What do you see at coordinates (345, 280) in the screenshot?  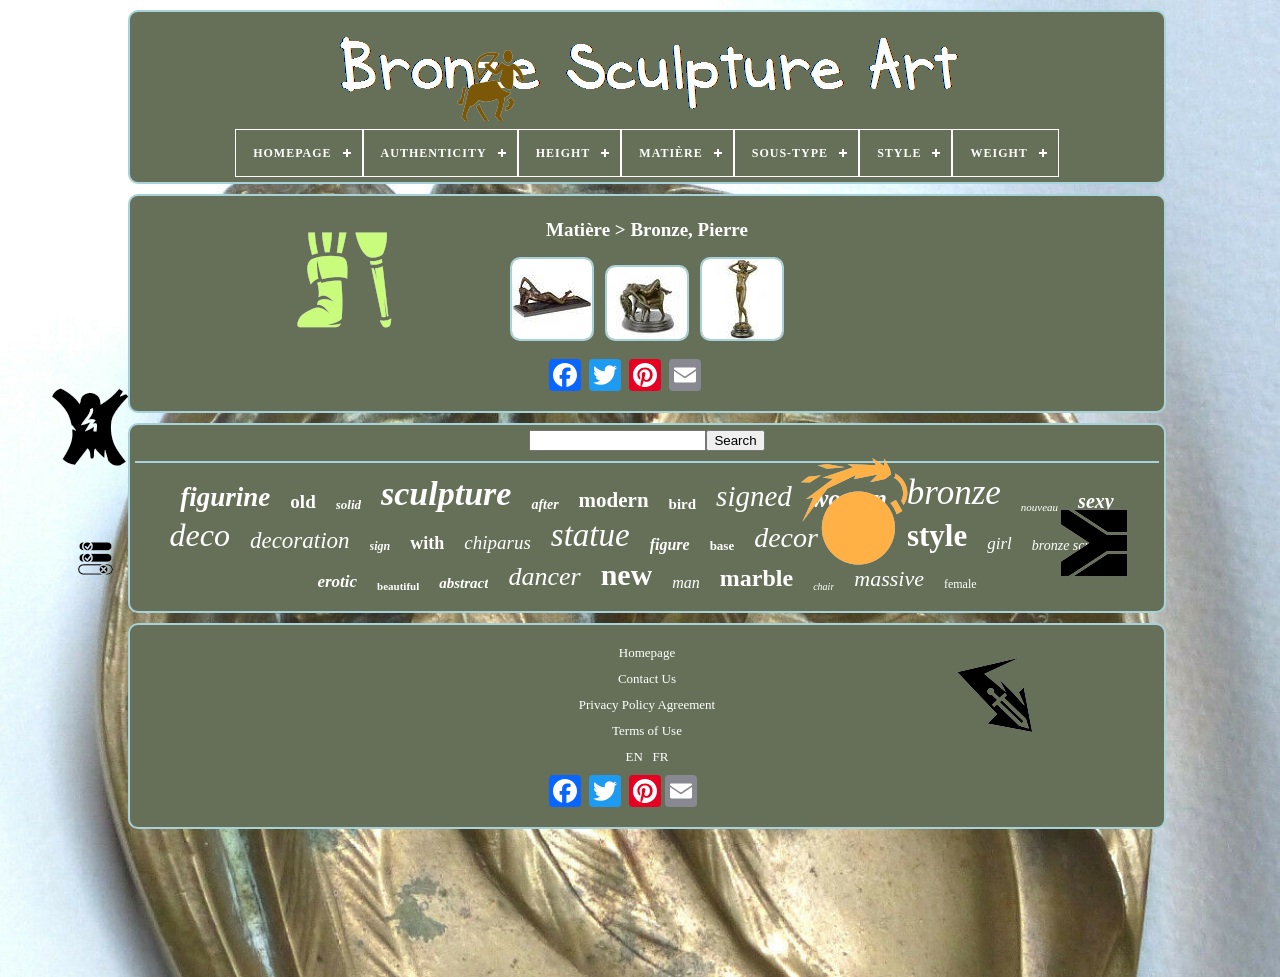 I see `equip a peg leg accessory for your character` at bounding box center [345, 280].